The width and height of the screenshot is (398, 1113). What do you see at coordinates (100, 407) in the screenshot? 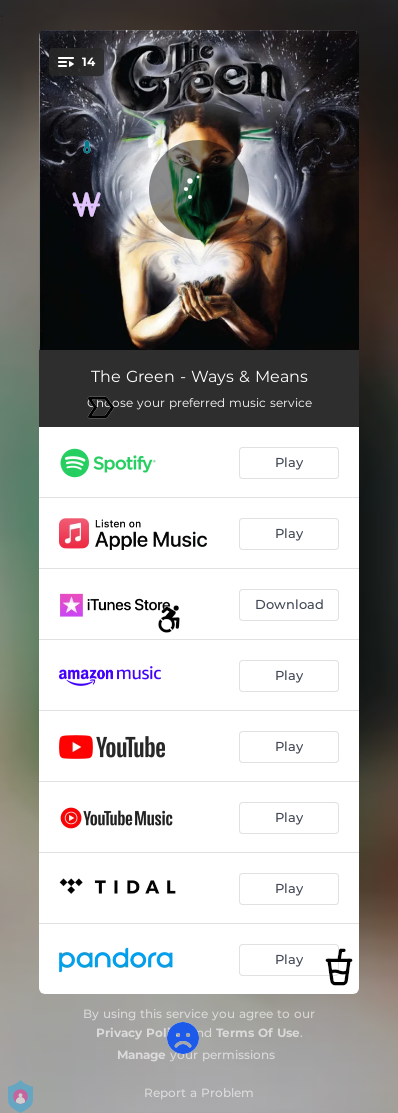
I see `mark item as important` at bounding box center [100, 407].